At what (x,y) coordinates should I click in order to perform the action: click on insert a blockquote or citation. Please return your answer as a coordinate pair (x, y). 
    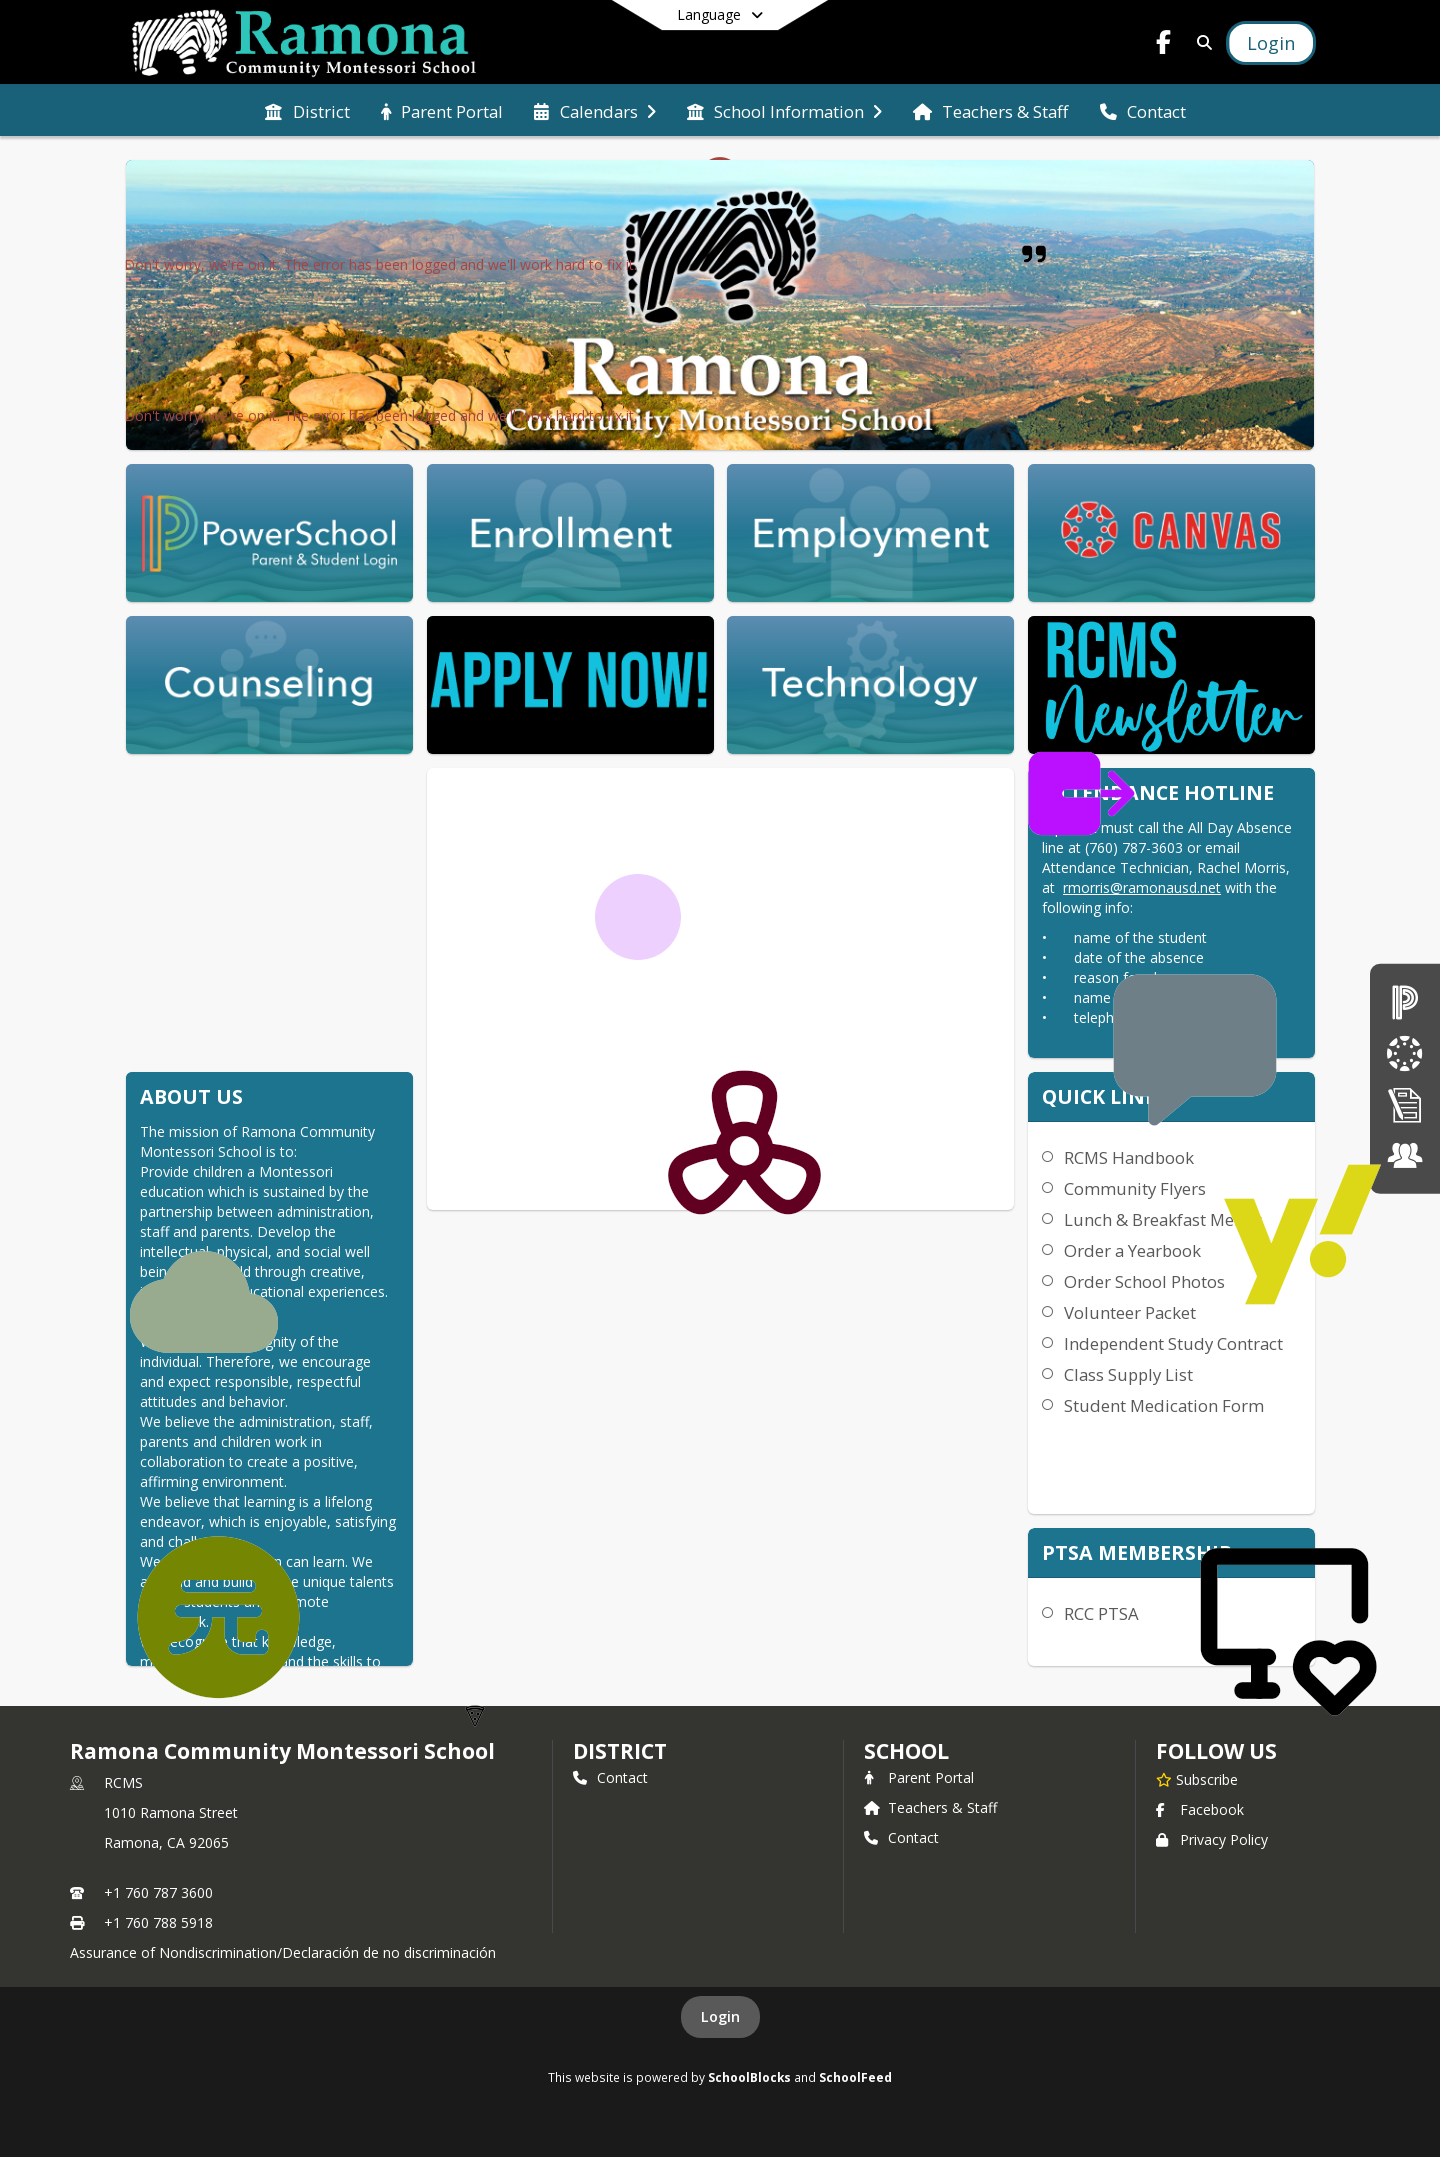
    Looking at the image, I should click on (1034, 254).